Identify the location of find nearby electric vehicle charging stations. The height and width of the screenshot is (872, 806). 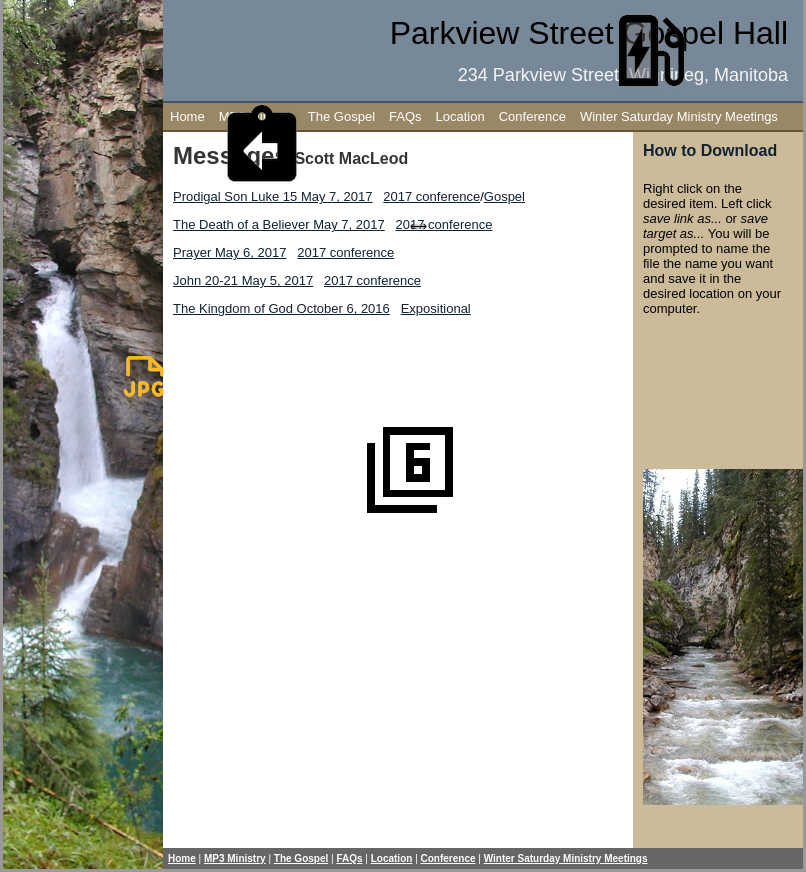
(650, 50).